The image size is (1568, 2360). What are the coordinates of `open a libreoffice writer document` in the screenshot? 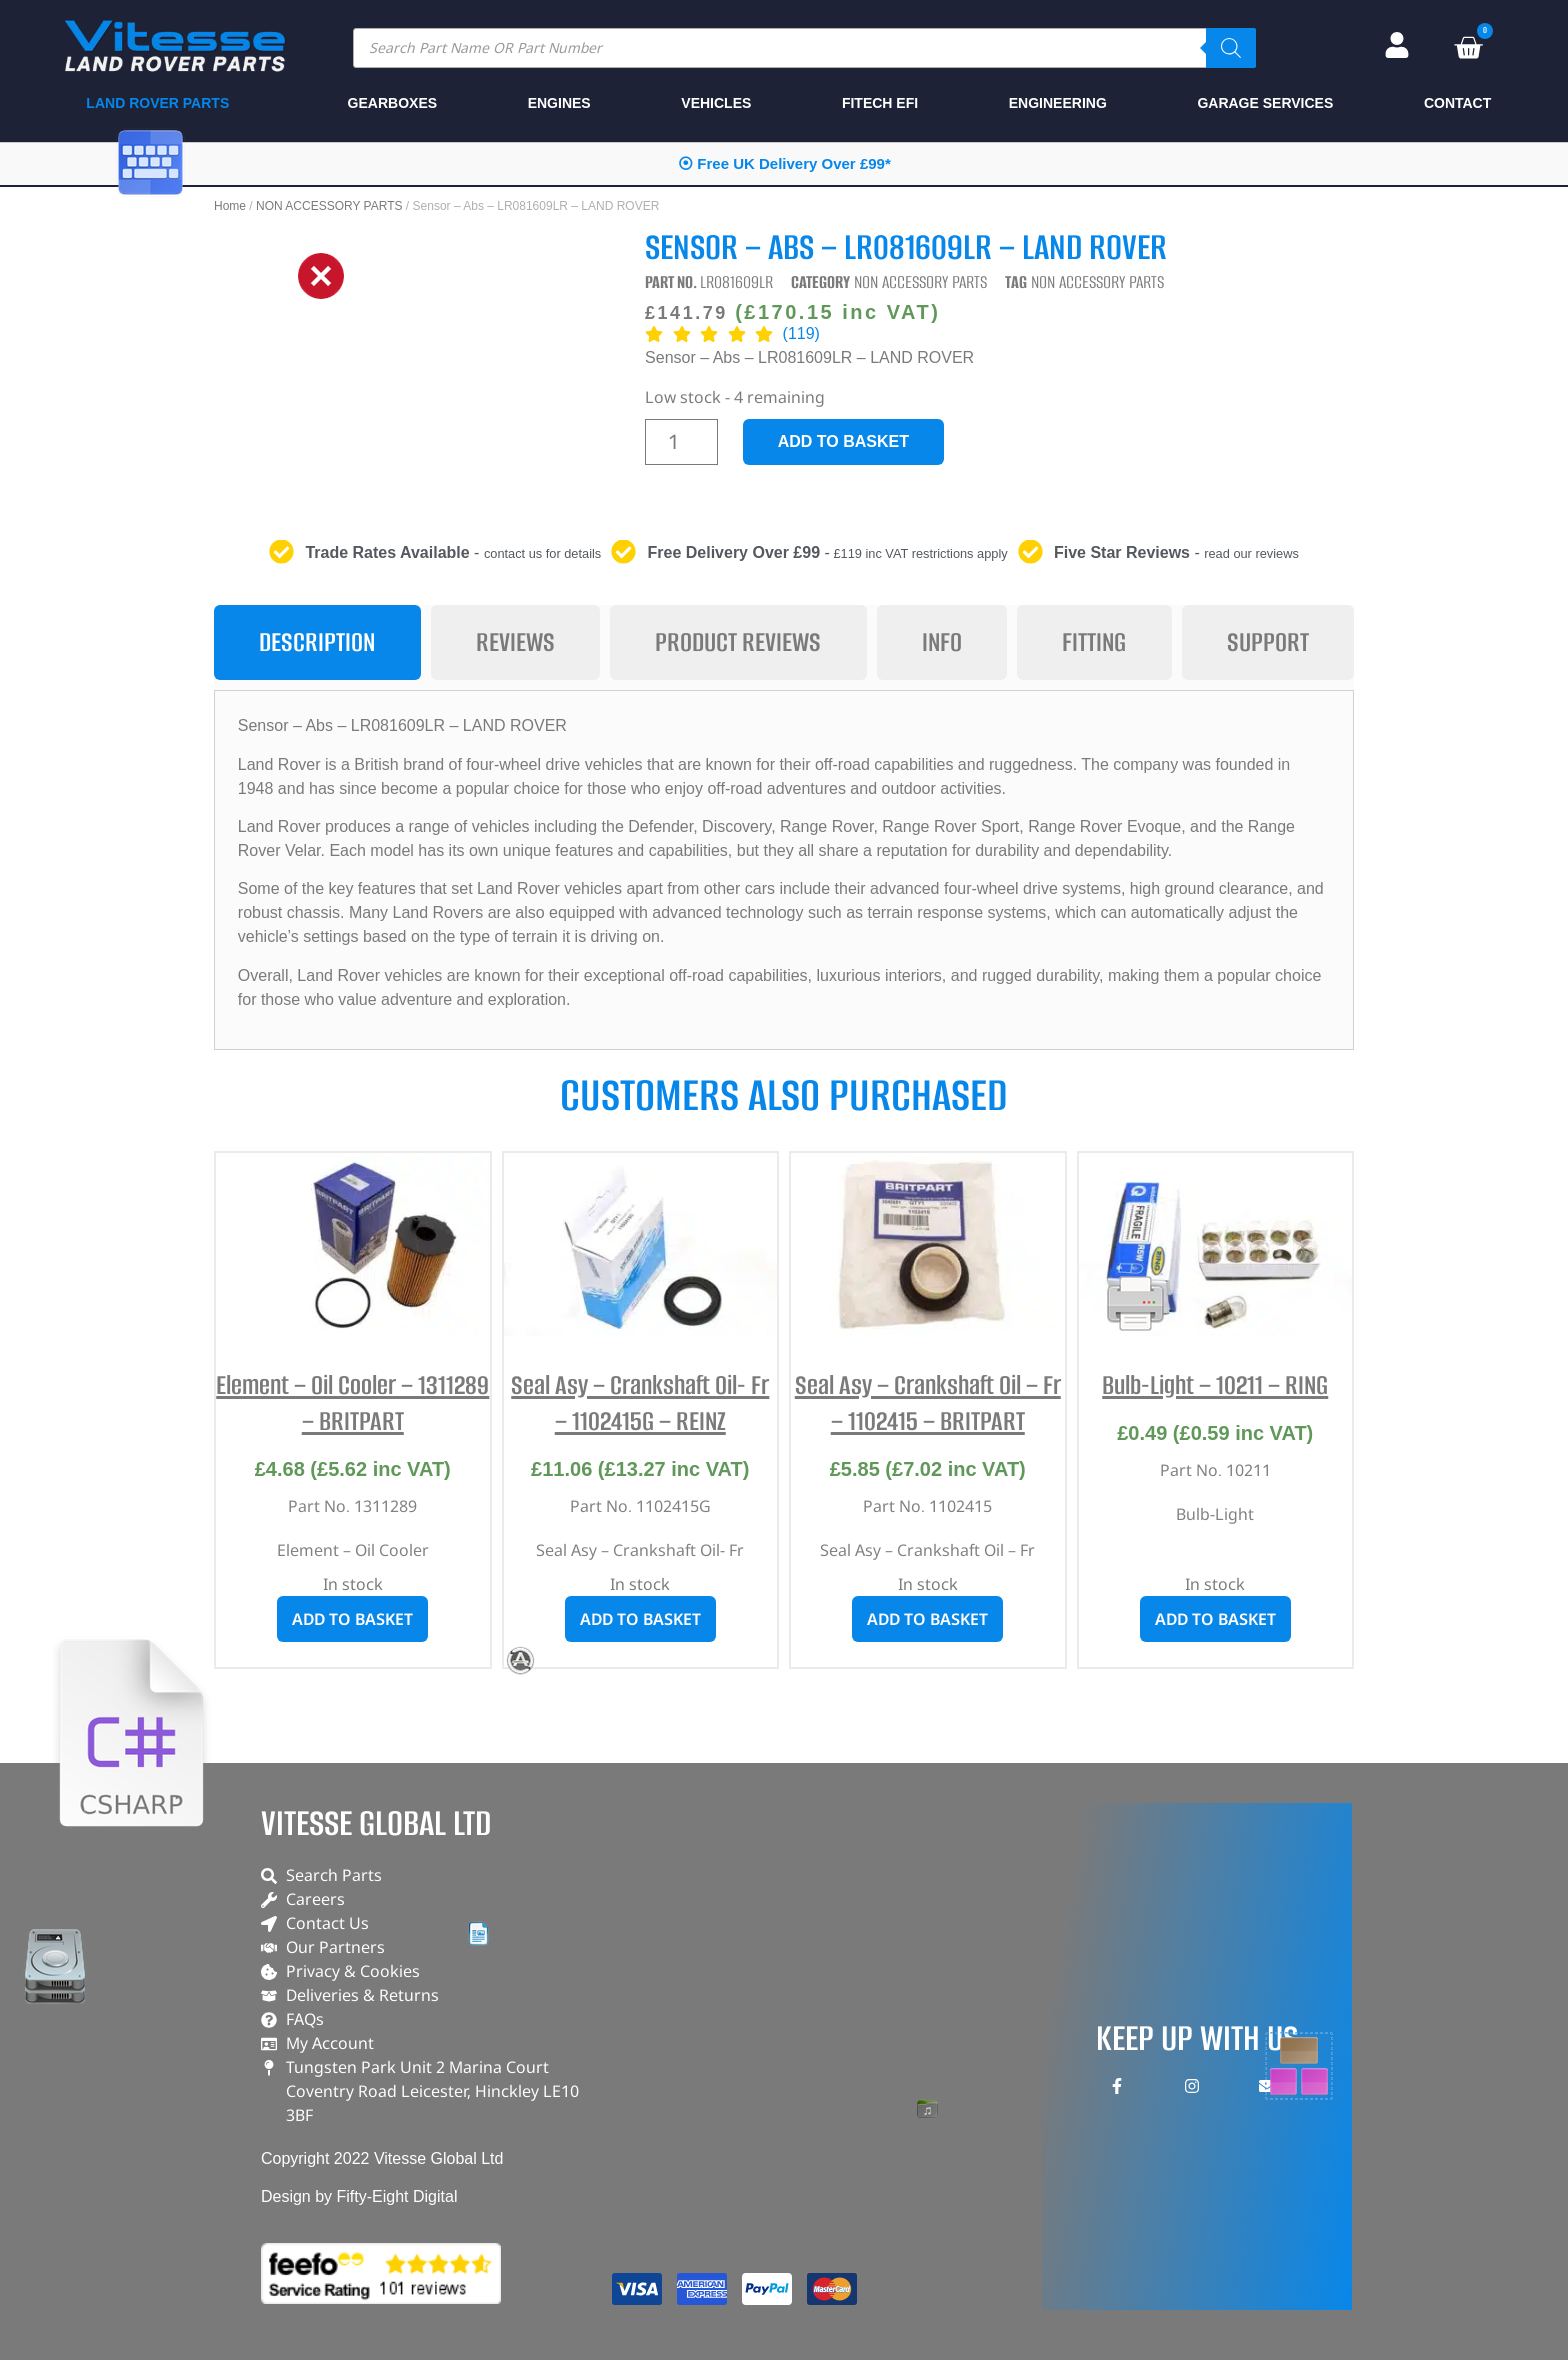 It's located at (478, 1933).